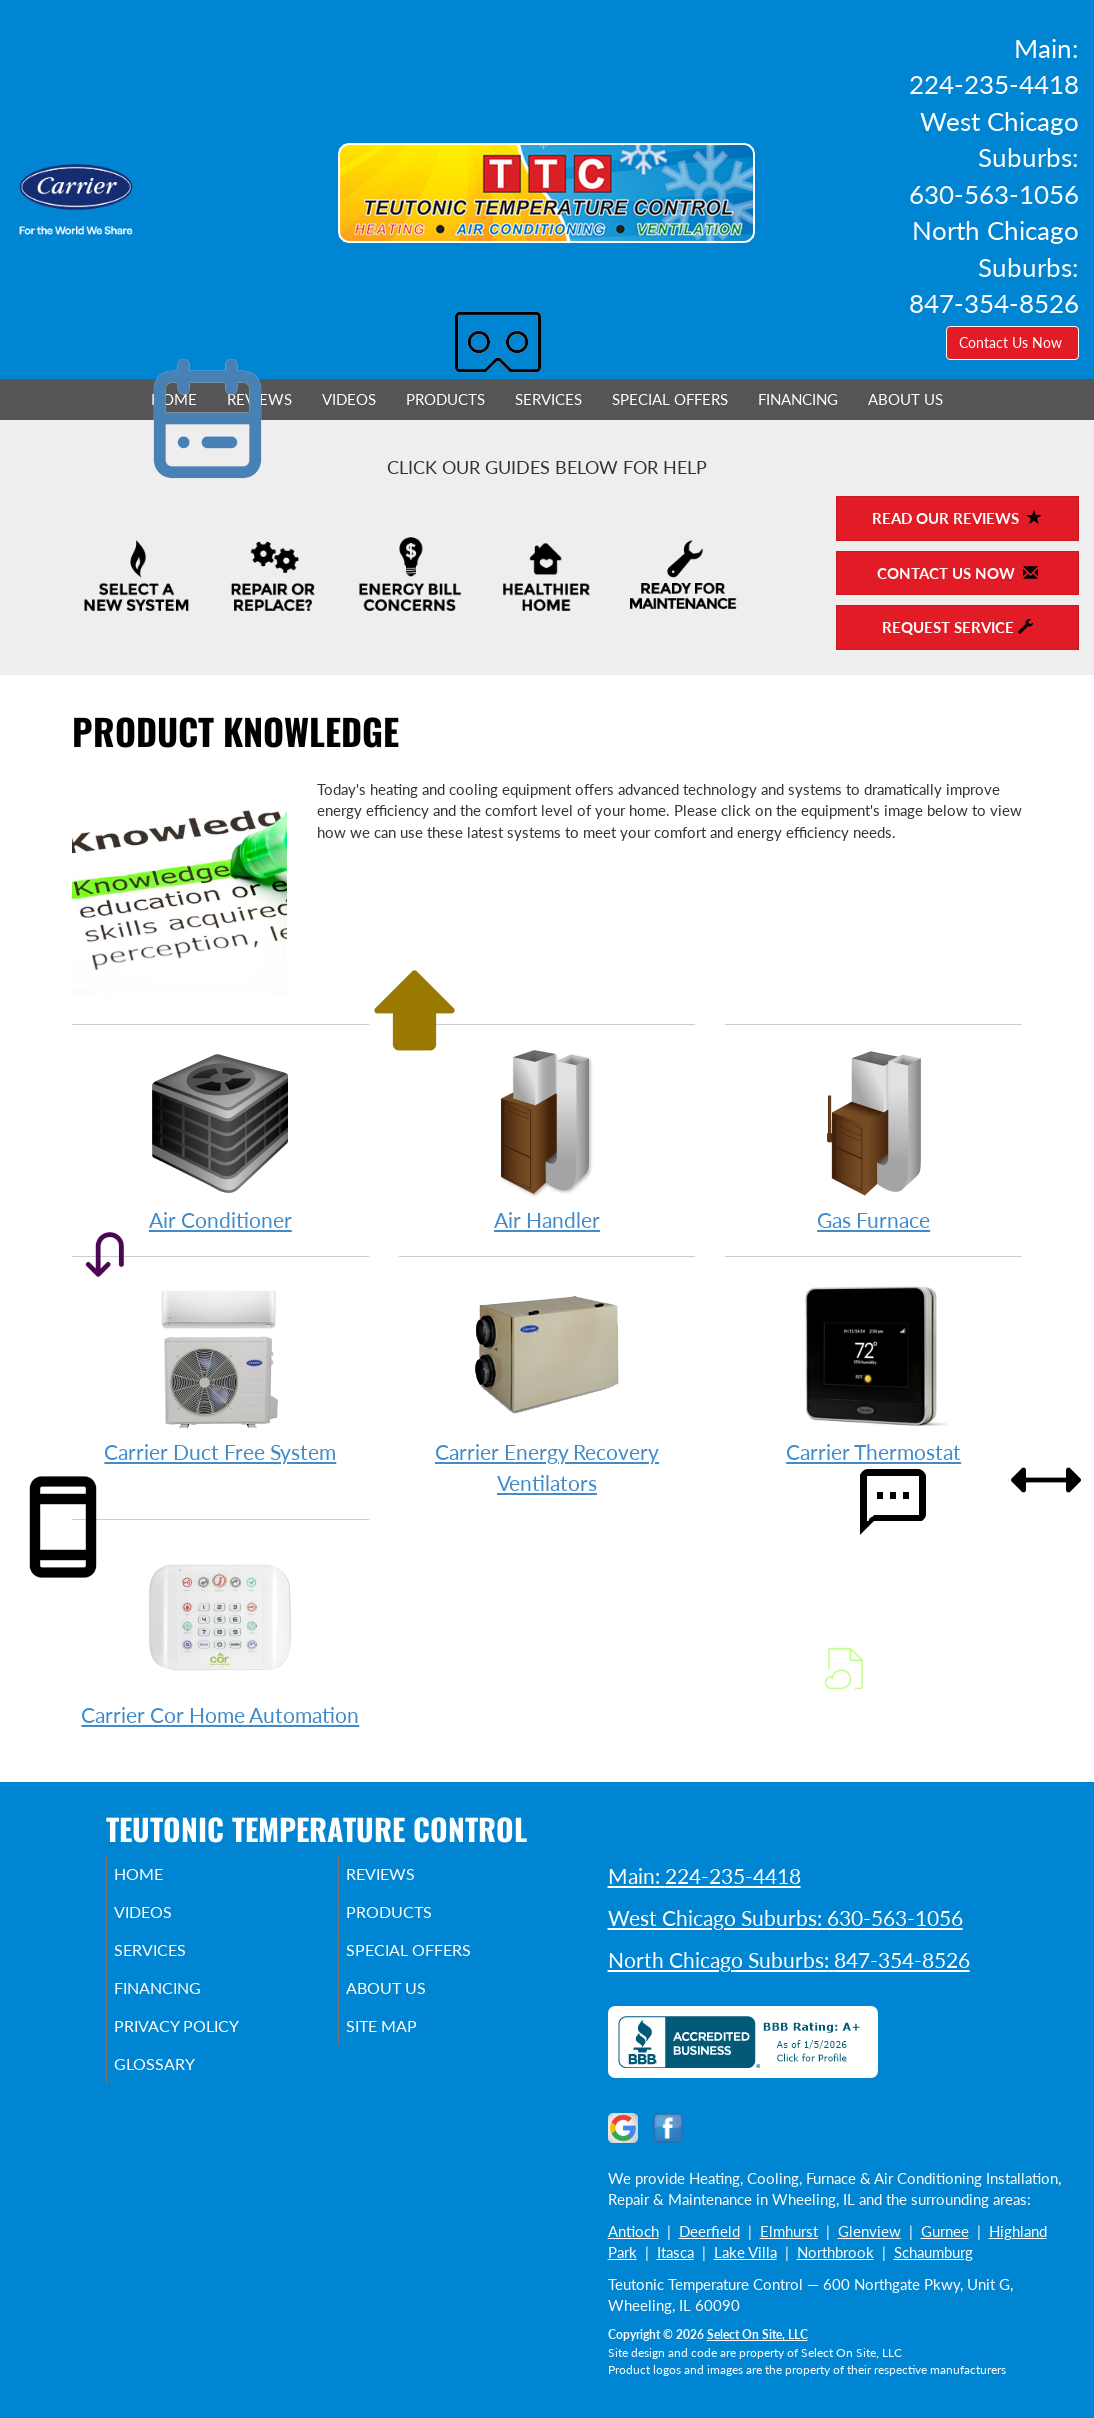  What do you see at coordinates (1046, 1480) in the screenshot?
I see `resize element horizontally` at bounding box center [1046, 1480].